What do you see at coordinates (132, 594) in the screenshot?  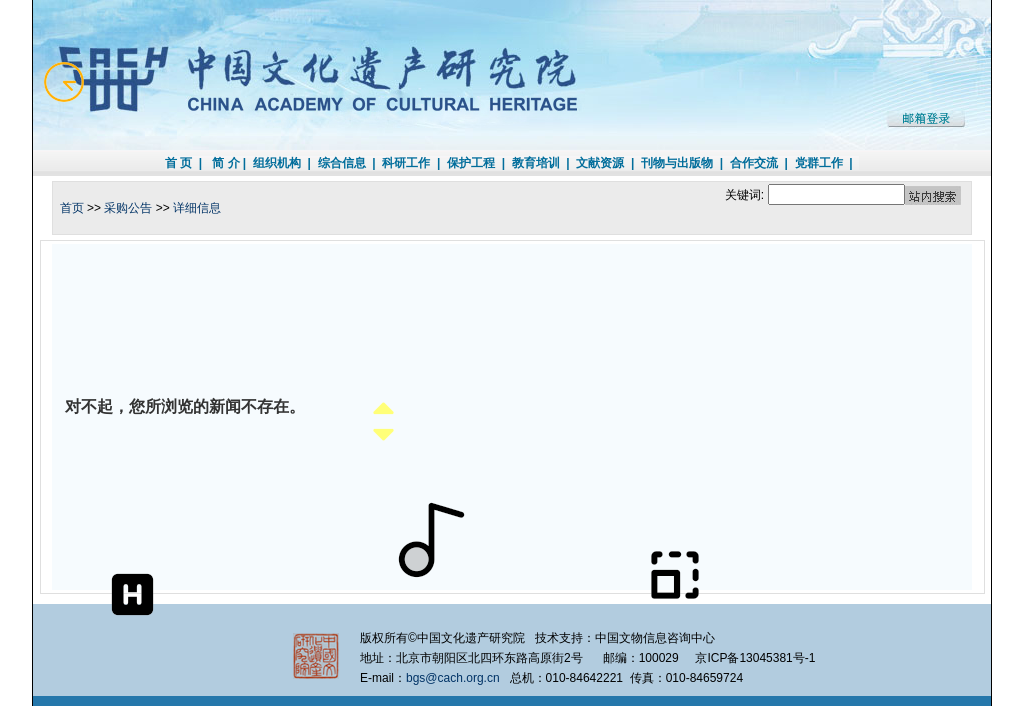 I see `indicates a hospital or medical facility nearby` at bounding box center [132, 594].